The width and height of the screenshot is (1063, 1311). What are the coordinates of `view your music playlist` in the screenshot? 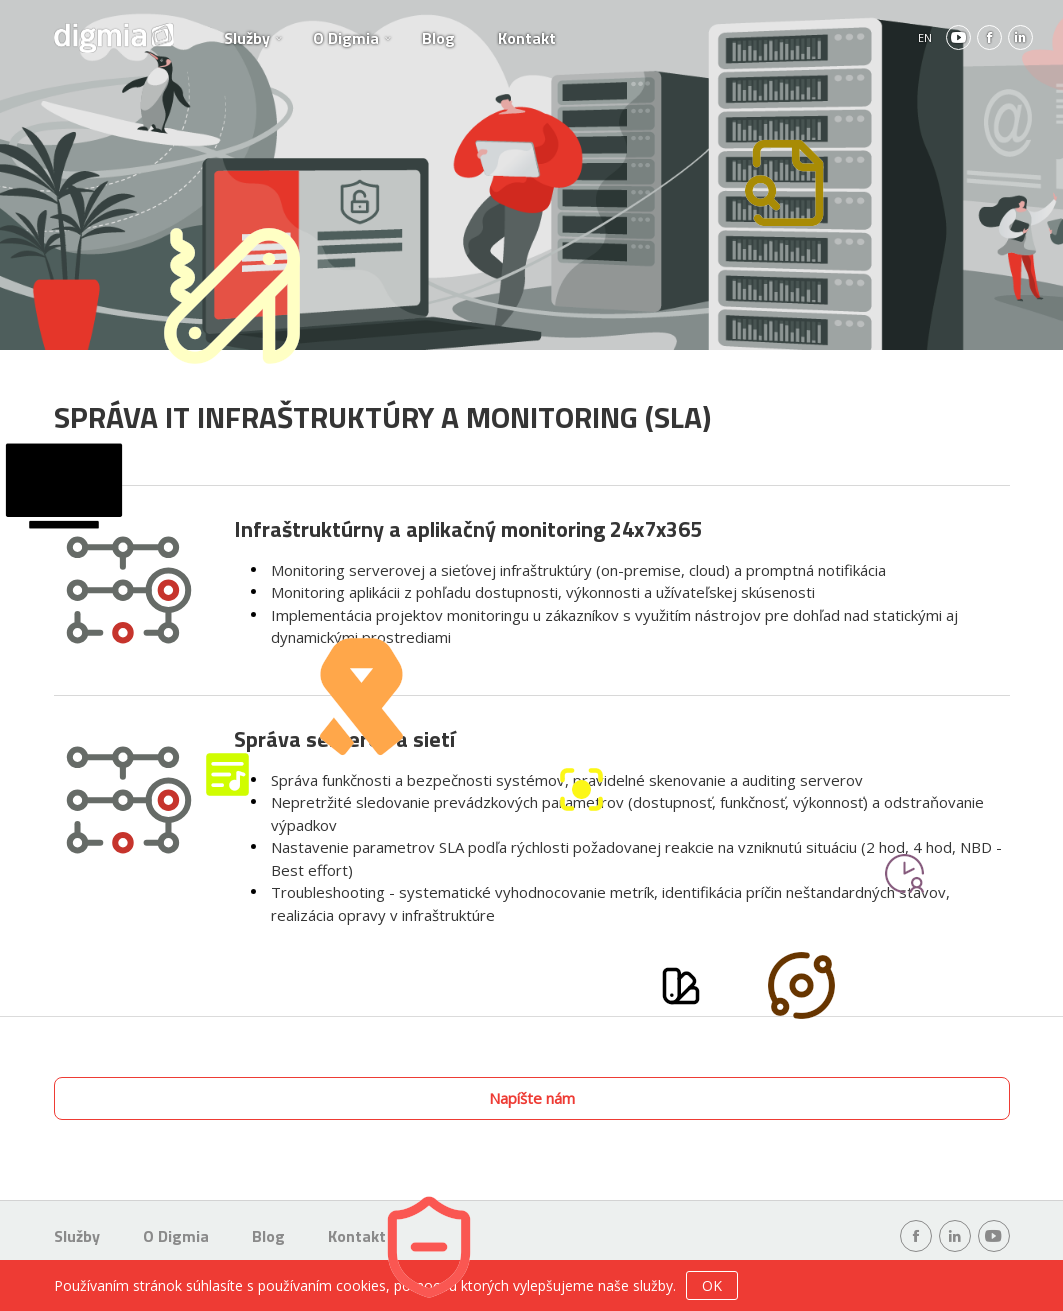 It's located at (227, 774).